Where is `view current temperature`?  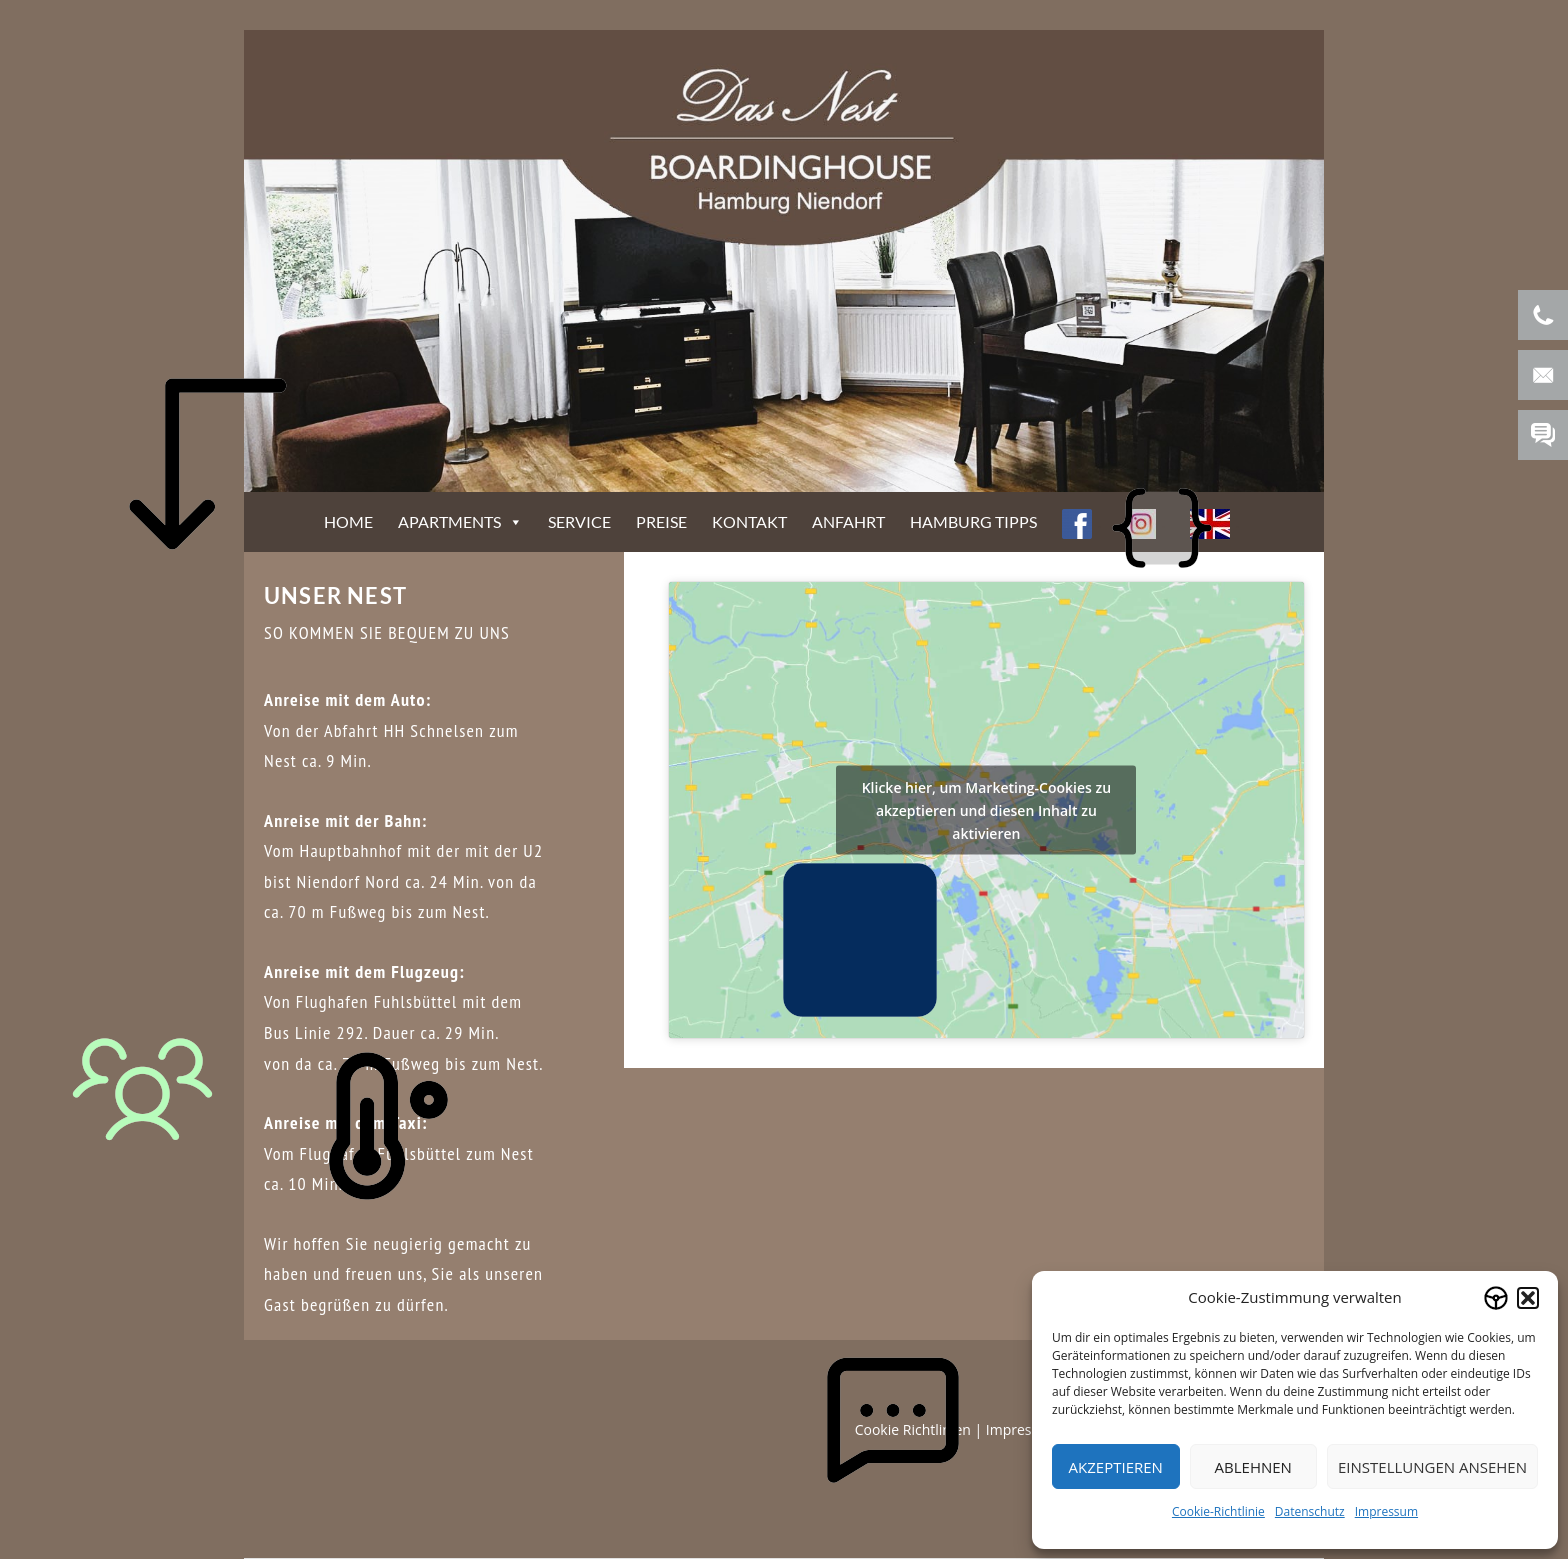
view current temperature is located at coordinates (379, 1126).